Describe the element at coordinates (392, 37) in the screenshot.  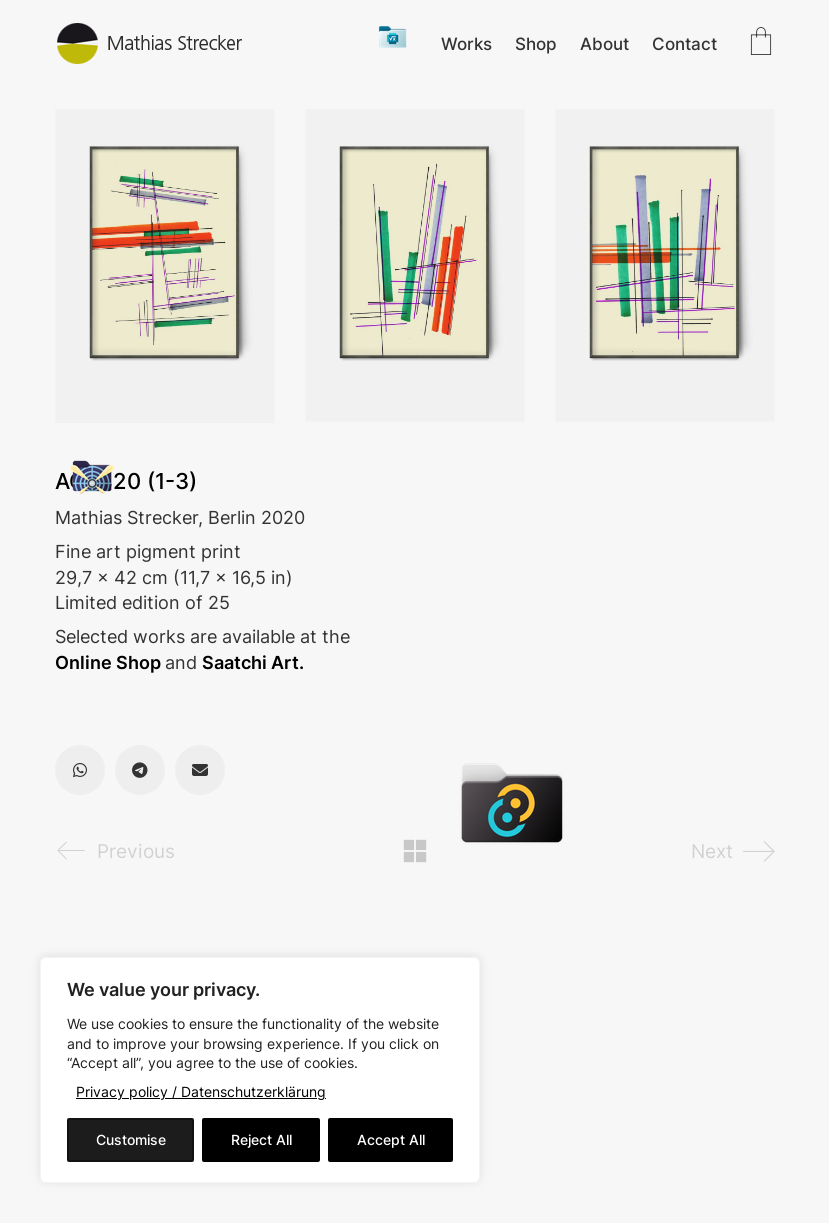
I see `open microsoft math solver files folder` at that location.